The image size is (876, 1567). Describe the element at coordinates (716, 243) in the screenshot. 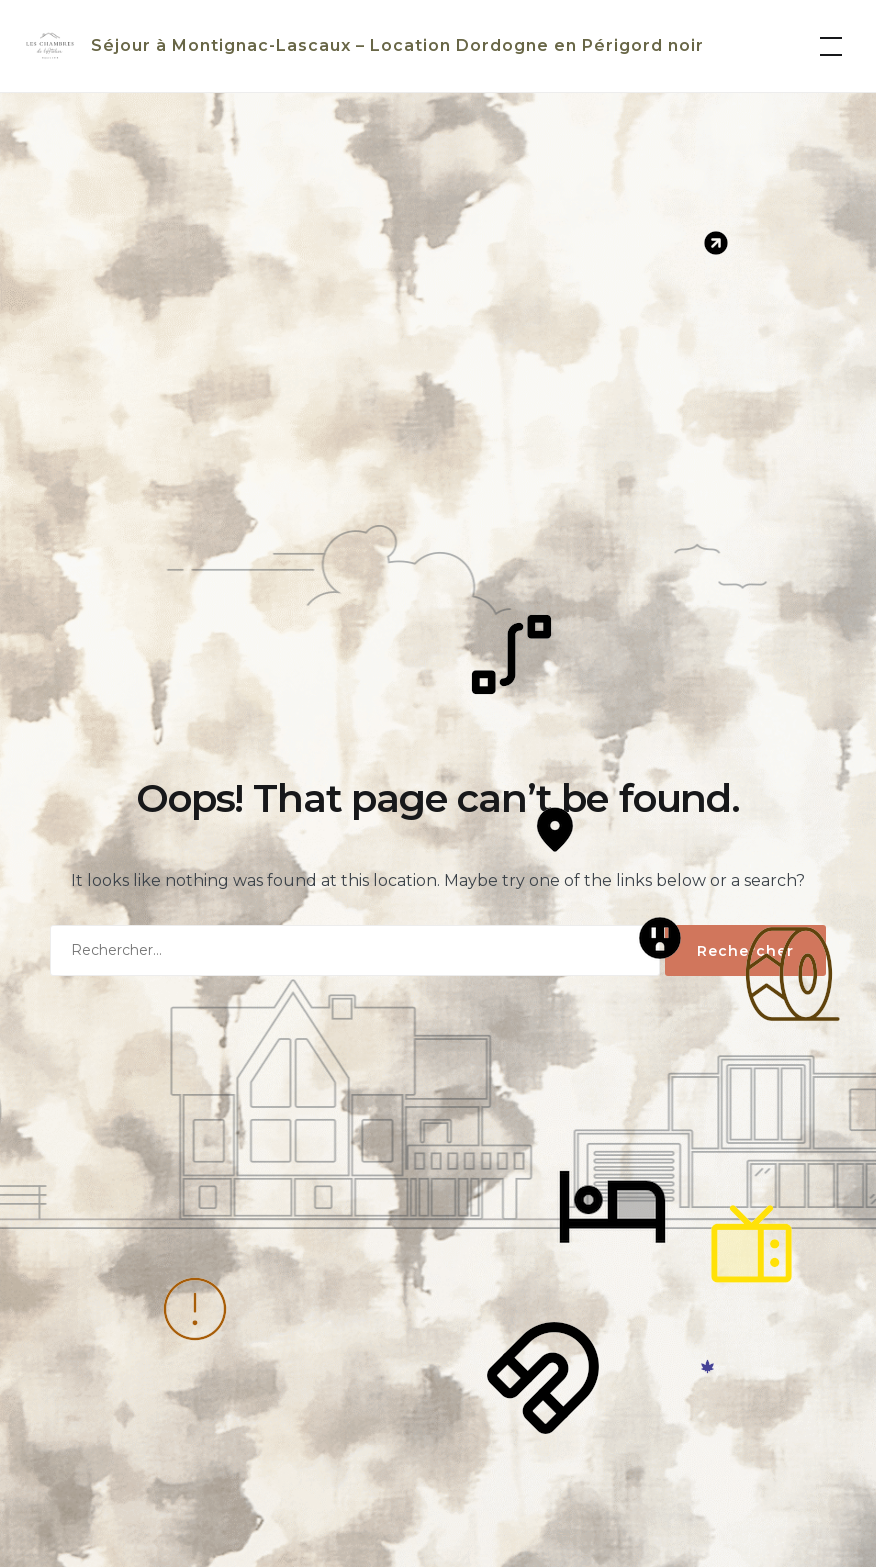

I see `open link in new tab or window` at that location.